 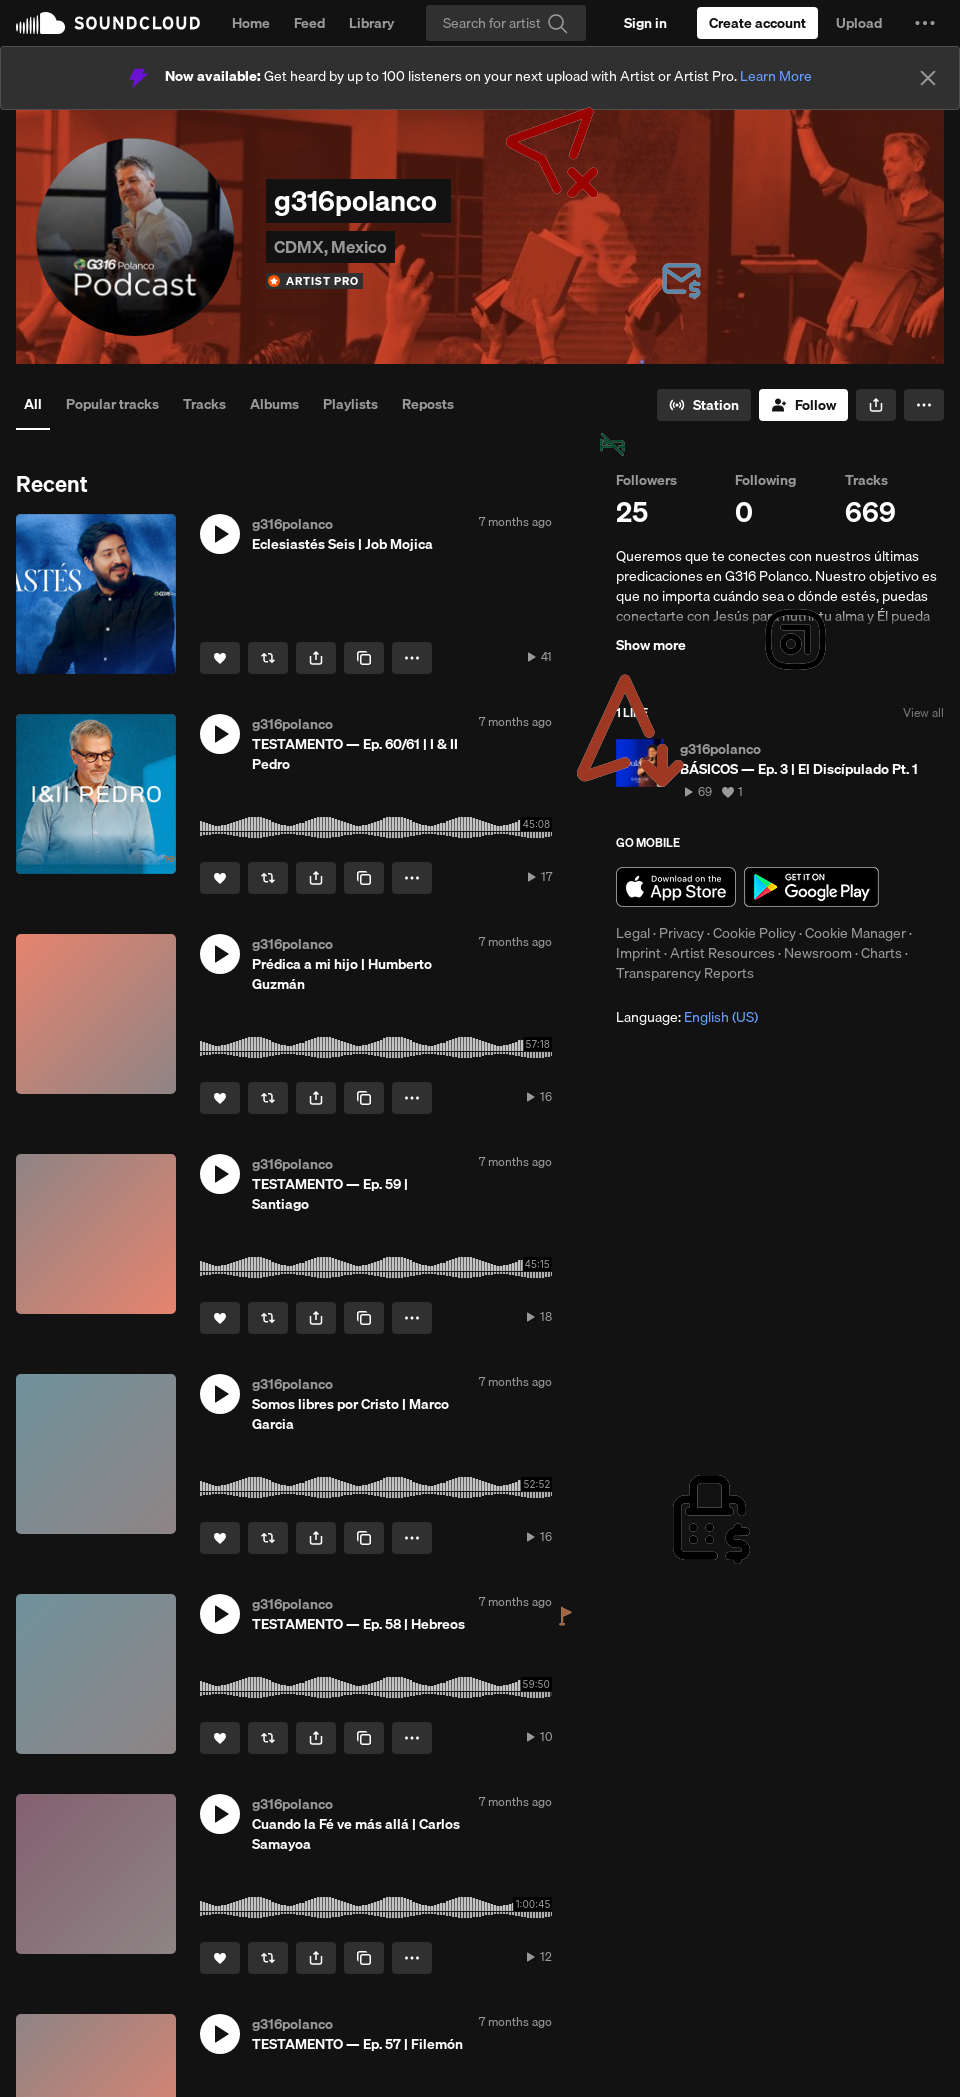 I want to click on open point of sale system, so click(x=709, y=1519).